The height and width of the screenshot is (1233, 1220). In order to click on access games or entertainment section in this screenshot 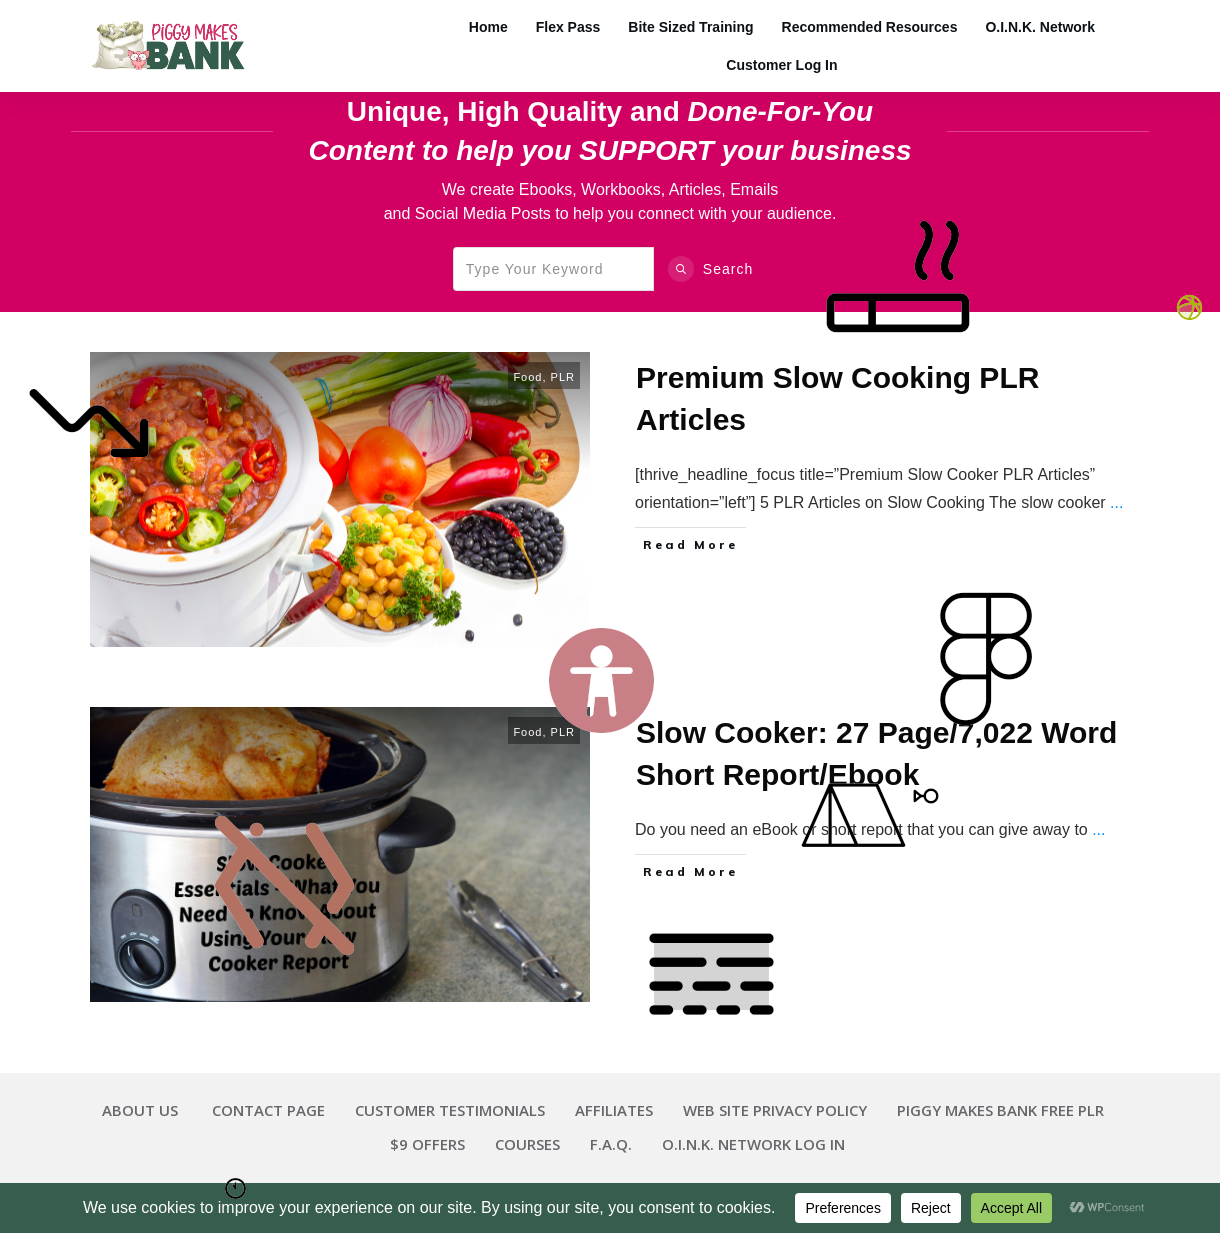, I will do `click(1189, 307)`.